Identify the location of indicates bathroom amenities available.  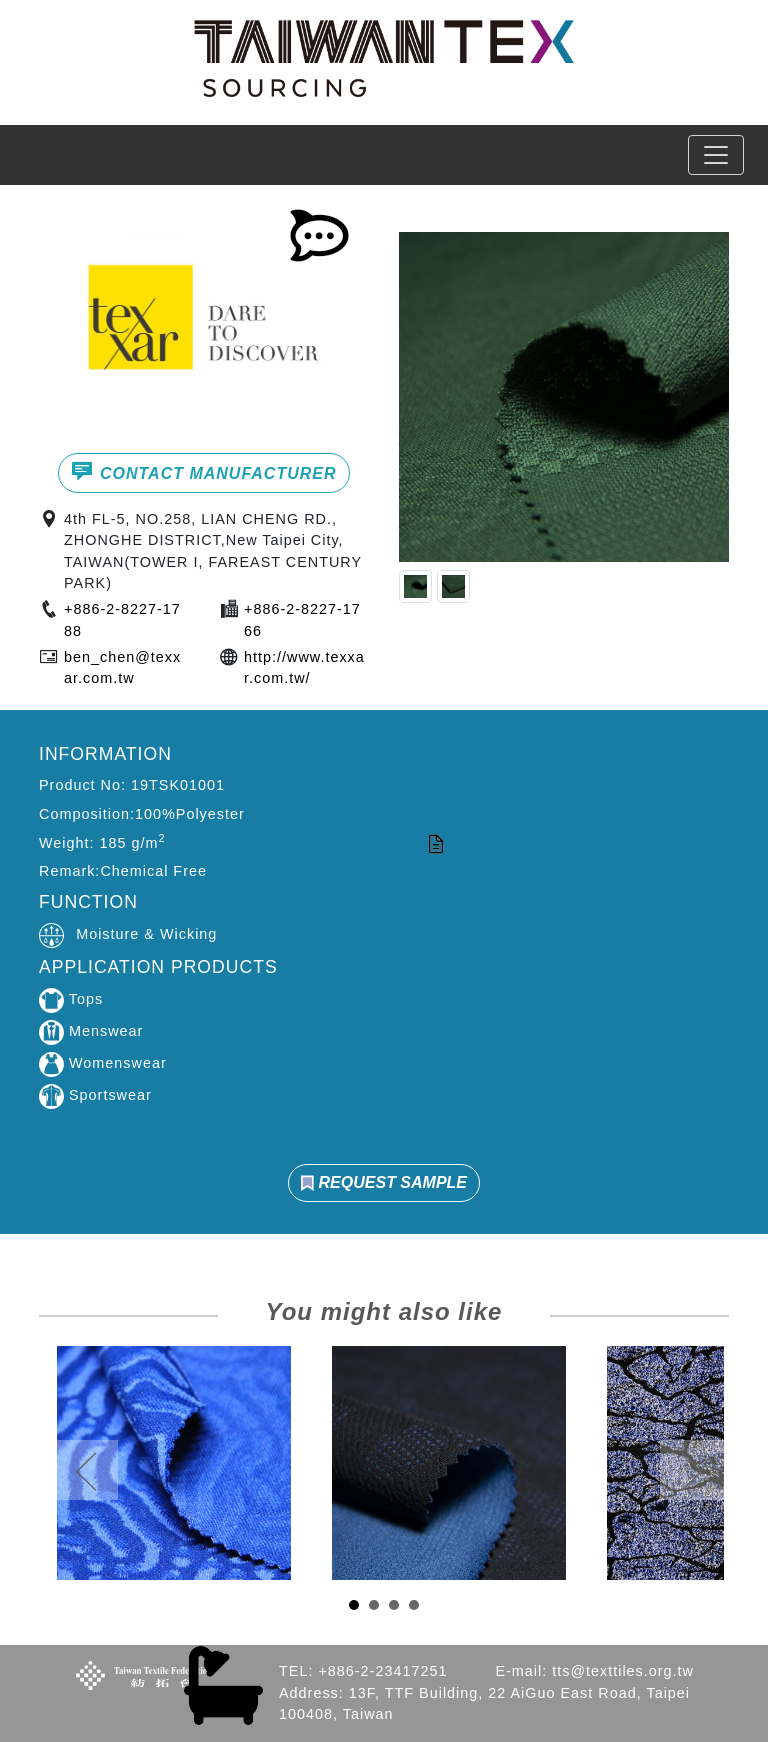
(223, 1685).